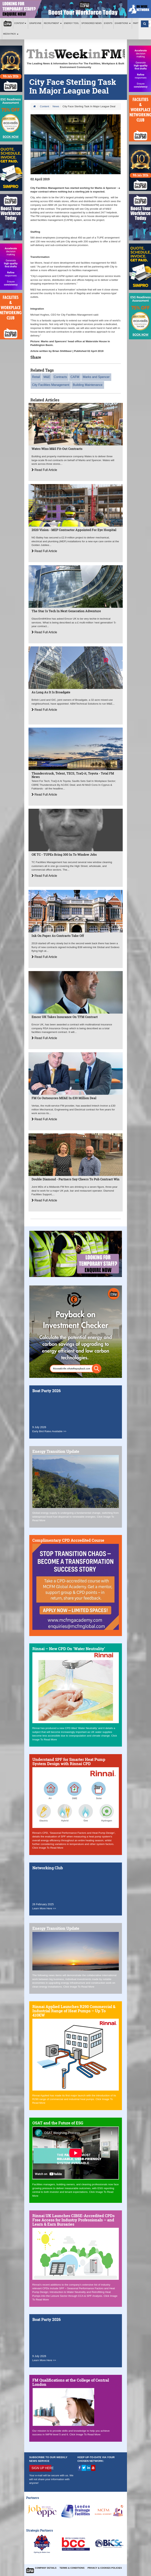 The width and height of the screenshot is (151, 2576). I want to click on open conversation or chat, so click(37, 1474).